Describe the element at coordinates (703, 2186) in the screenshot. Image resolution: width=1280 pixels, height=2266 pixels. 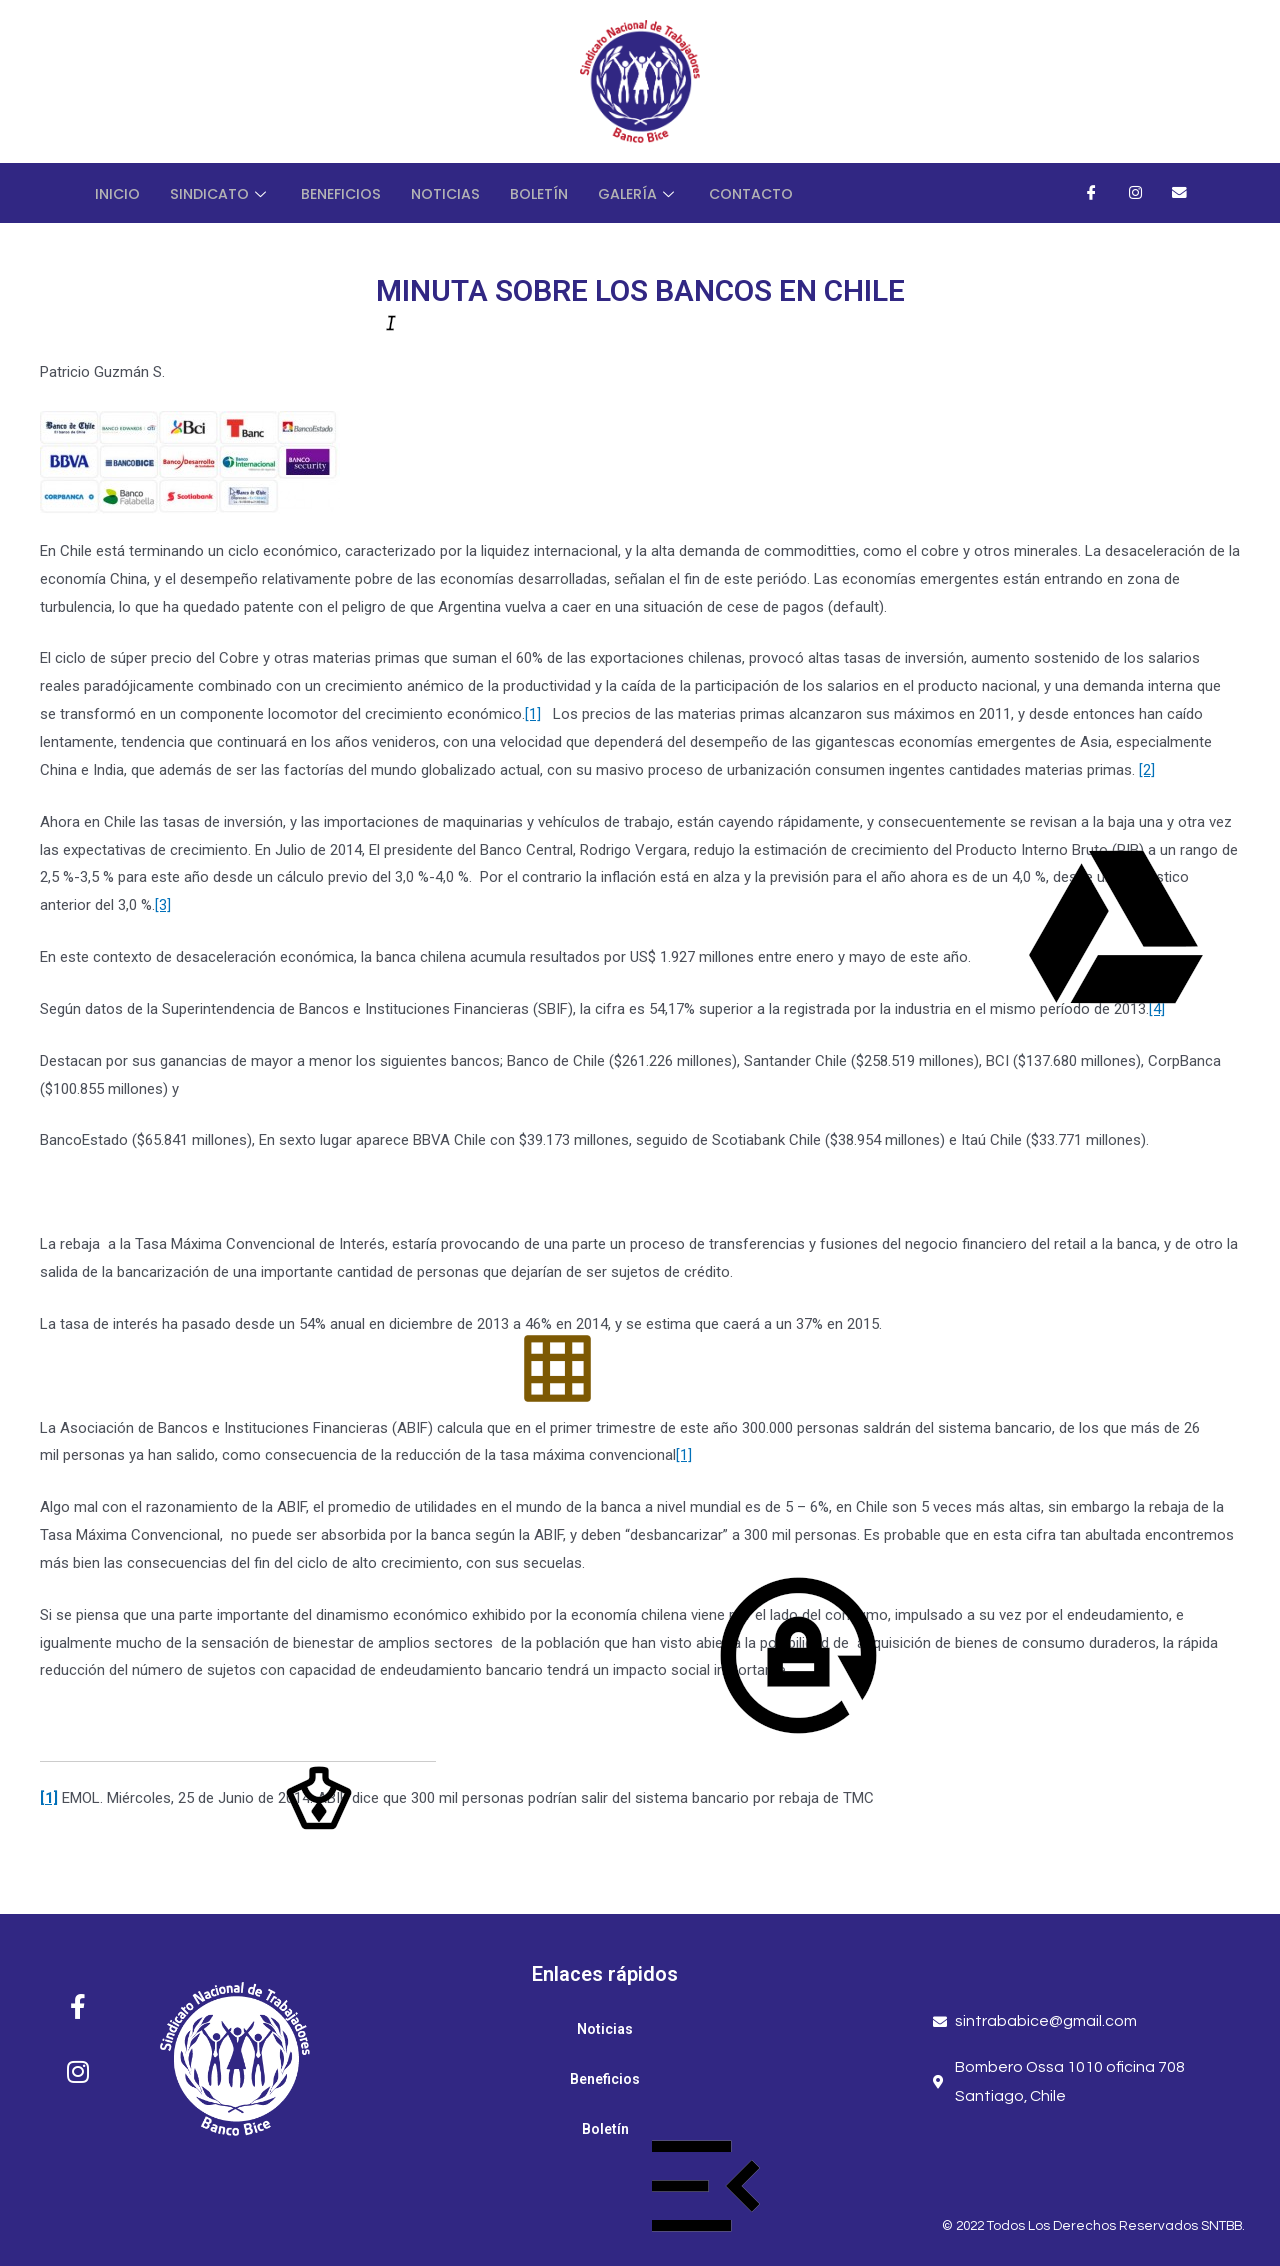
I see `collapse sidebar or navigation panel` at that location.